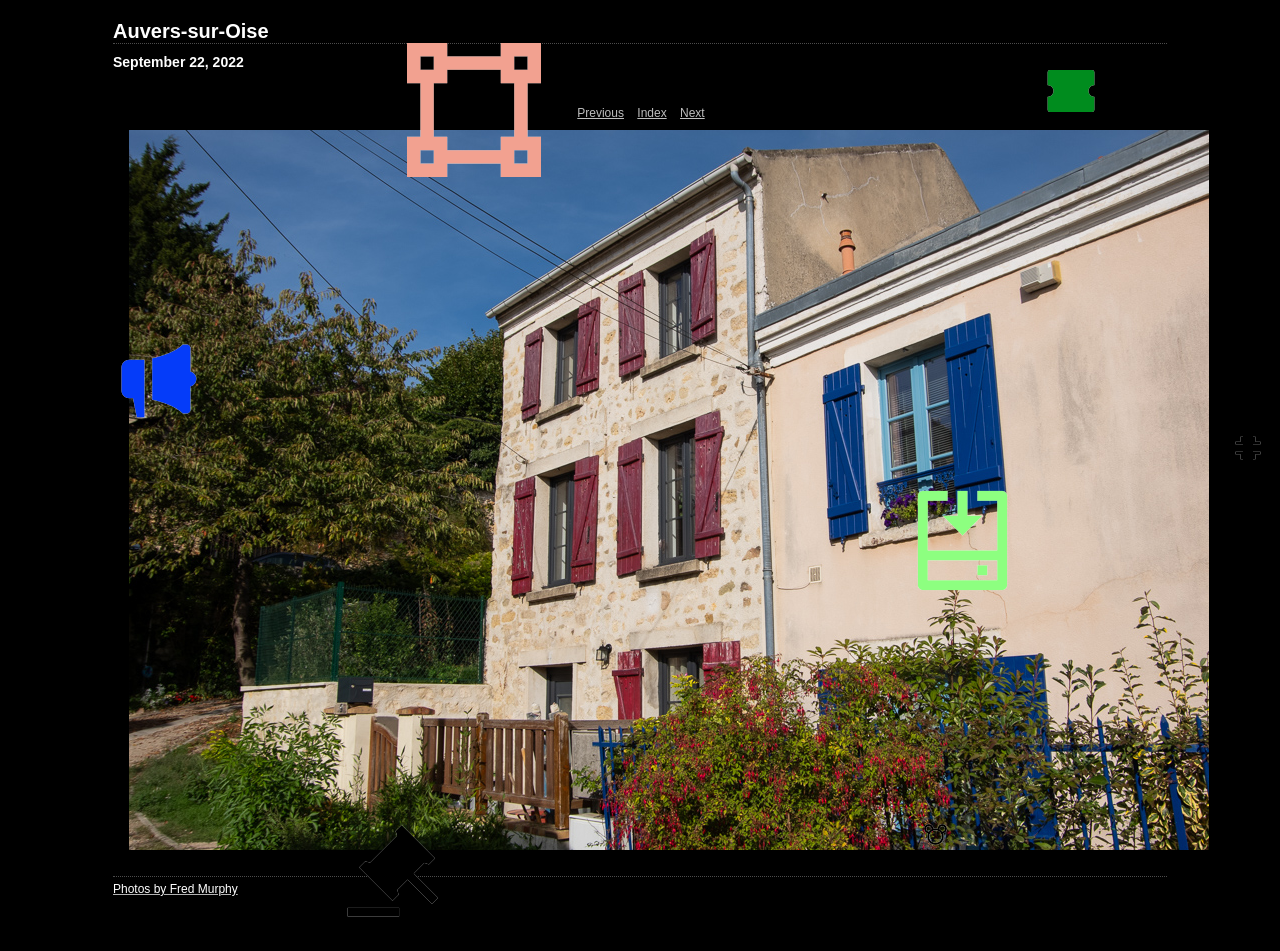 Image resolution: width=1280 pixels, height=951 pixels. What do you see at coordinates (935, 834) in the screenshot?
I see `access Disney account or profile` at bounding box center [935, 834].